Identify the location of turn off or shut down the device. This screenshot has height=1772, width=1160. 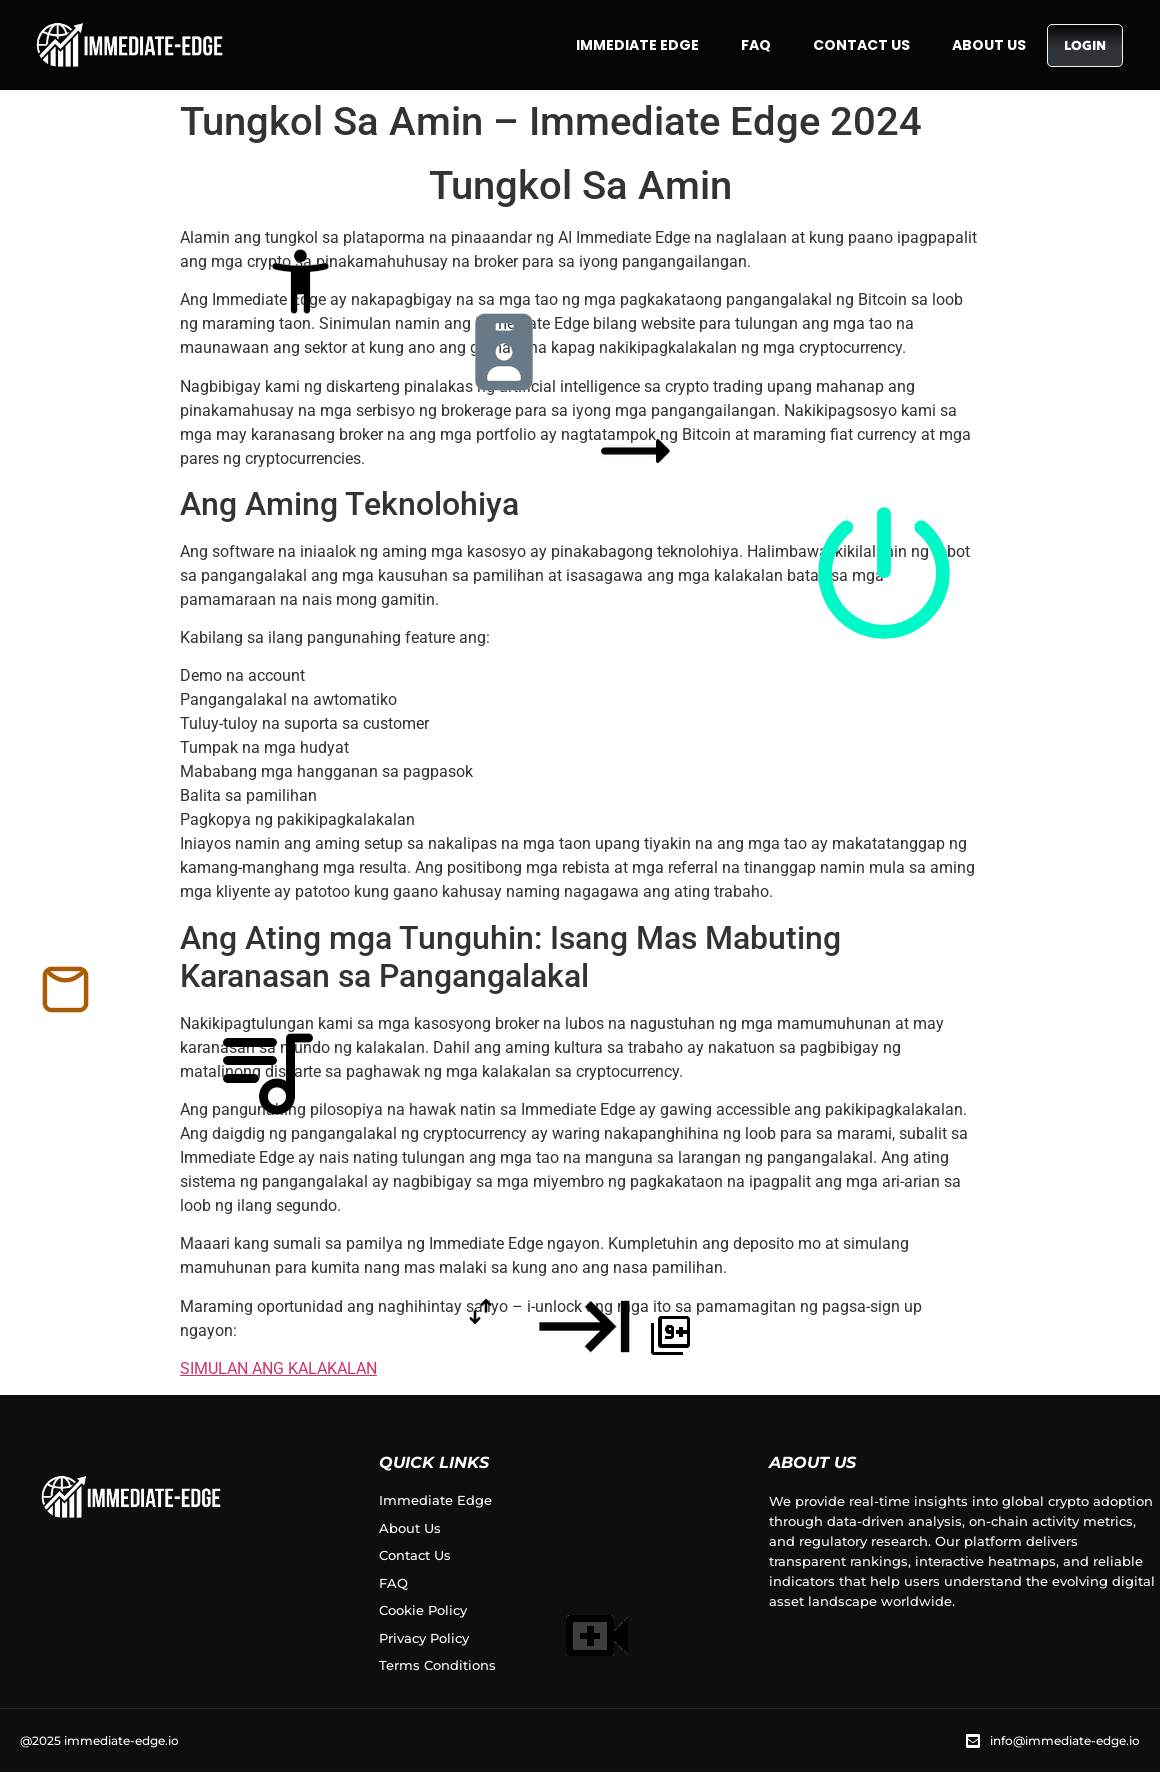
(884, 573).